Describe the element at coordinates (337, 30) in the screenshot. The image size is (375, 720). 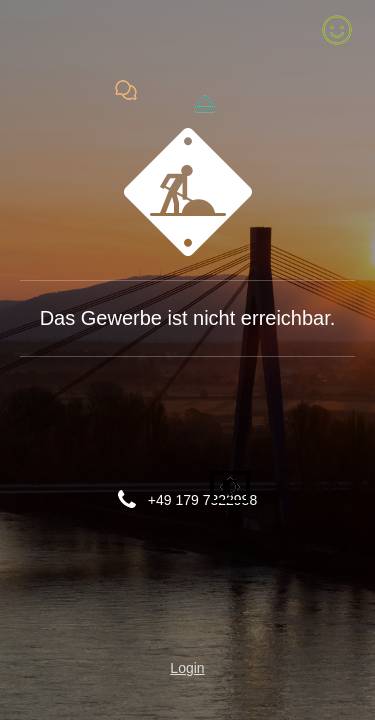
I see `add an emoji or reaction` at that location.